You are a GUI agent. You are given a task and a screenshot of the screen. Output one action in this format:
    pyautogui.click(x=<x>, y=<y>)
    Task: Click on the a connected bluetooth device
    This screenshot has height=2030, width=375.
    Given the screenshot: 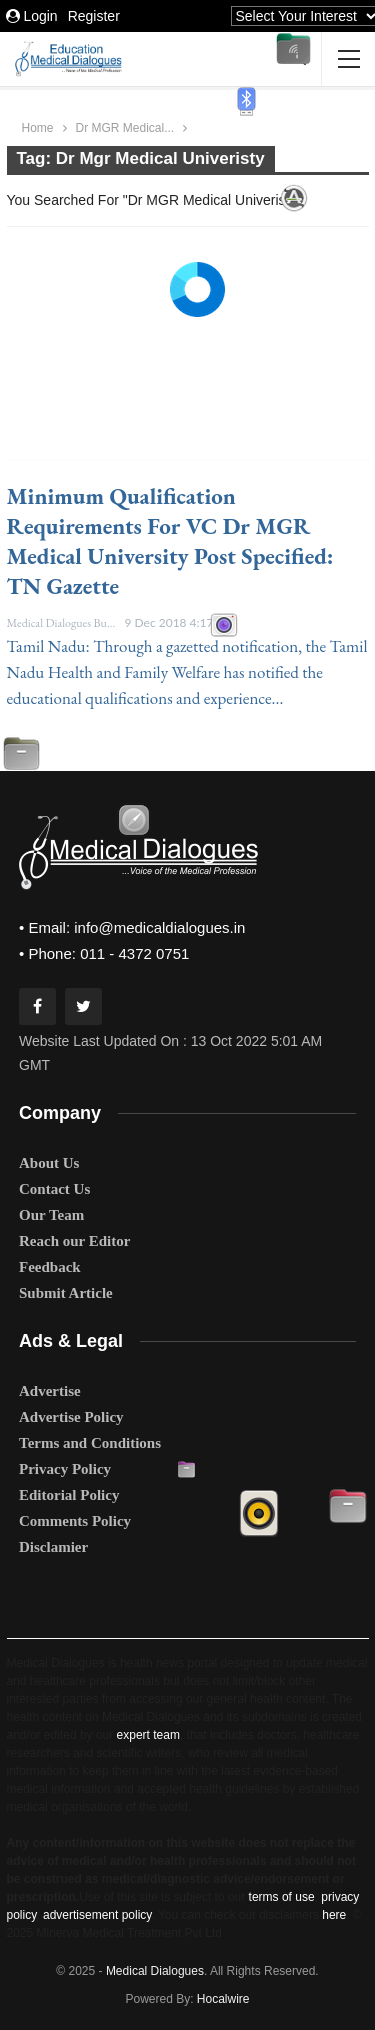 What is the action you would take?
    pyautogui.click(x=246, y=101)
    